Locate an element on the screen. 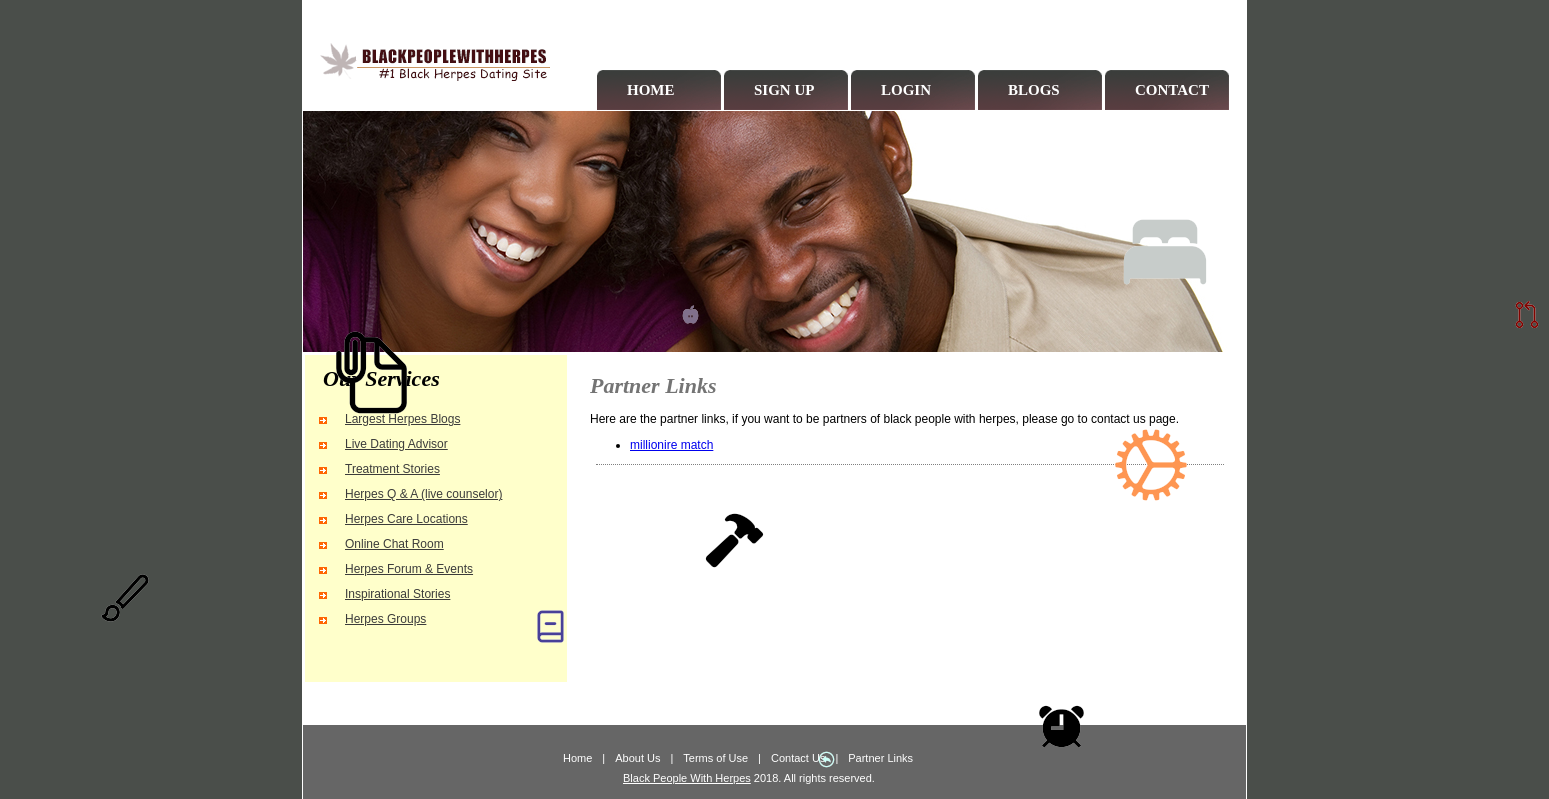  attach a document or file is located at coordinates (371, 372).